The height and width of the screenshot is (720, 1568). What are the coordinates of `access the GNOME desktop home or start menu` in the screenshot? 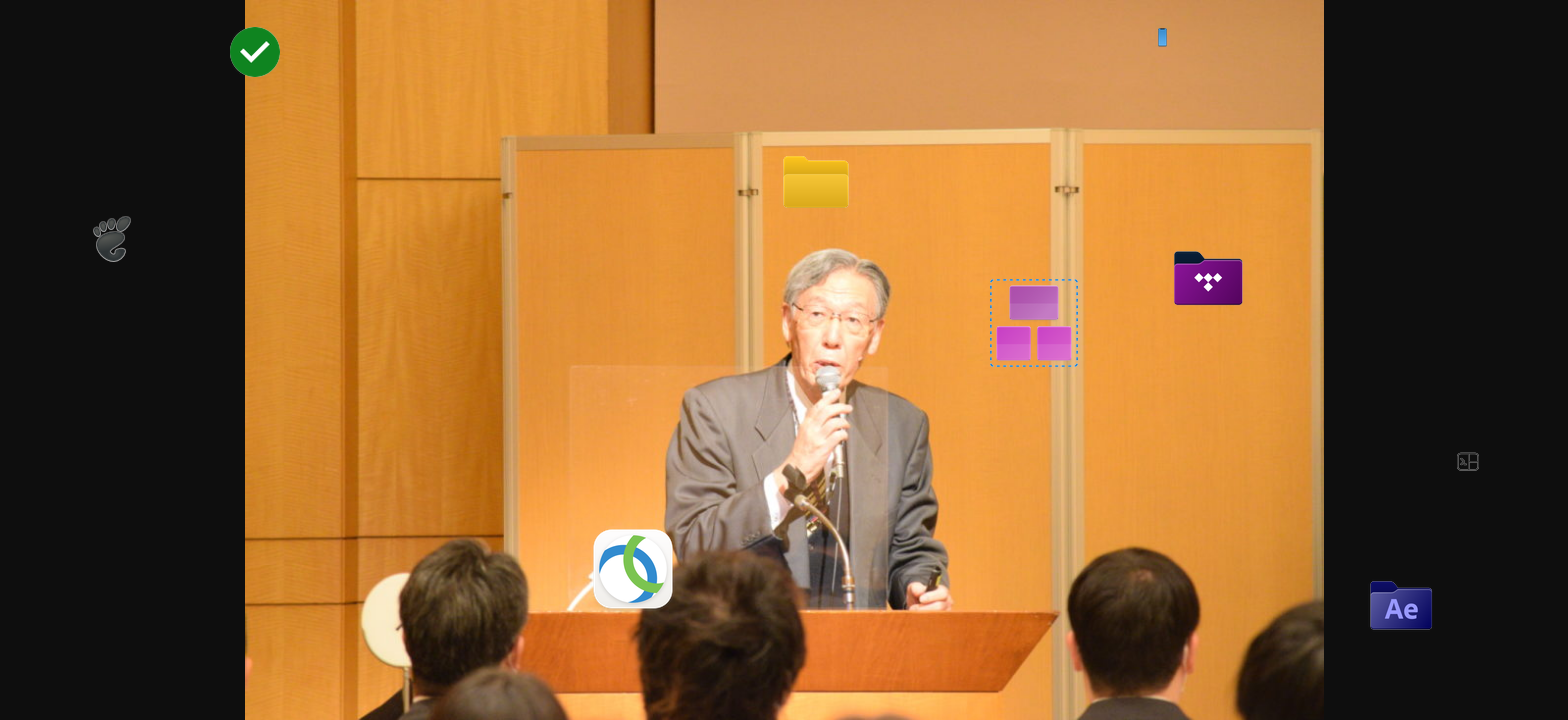 It's located at (112, 239).